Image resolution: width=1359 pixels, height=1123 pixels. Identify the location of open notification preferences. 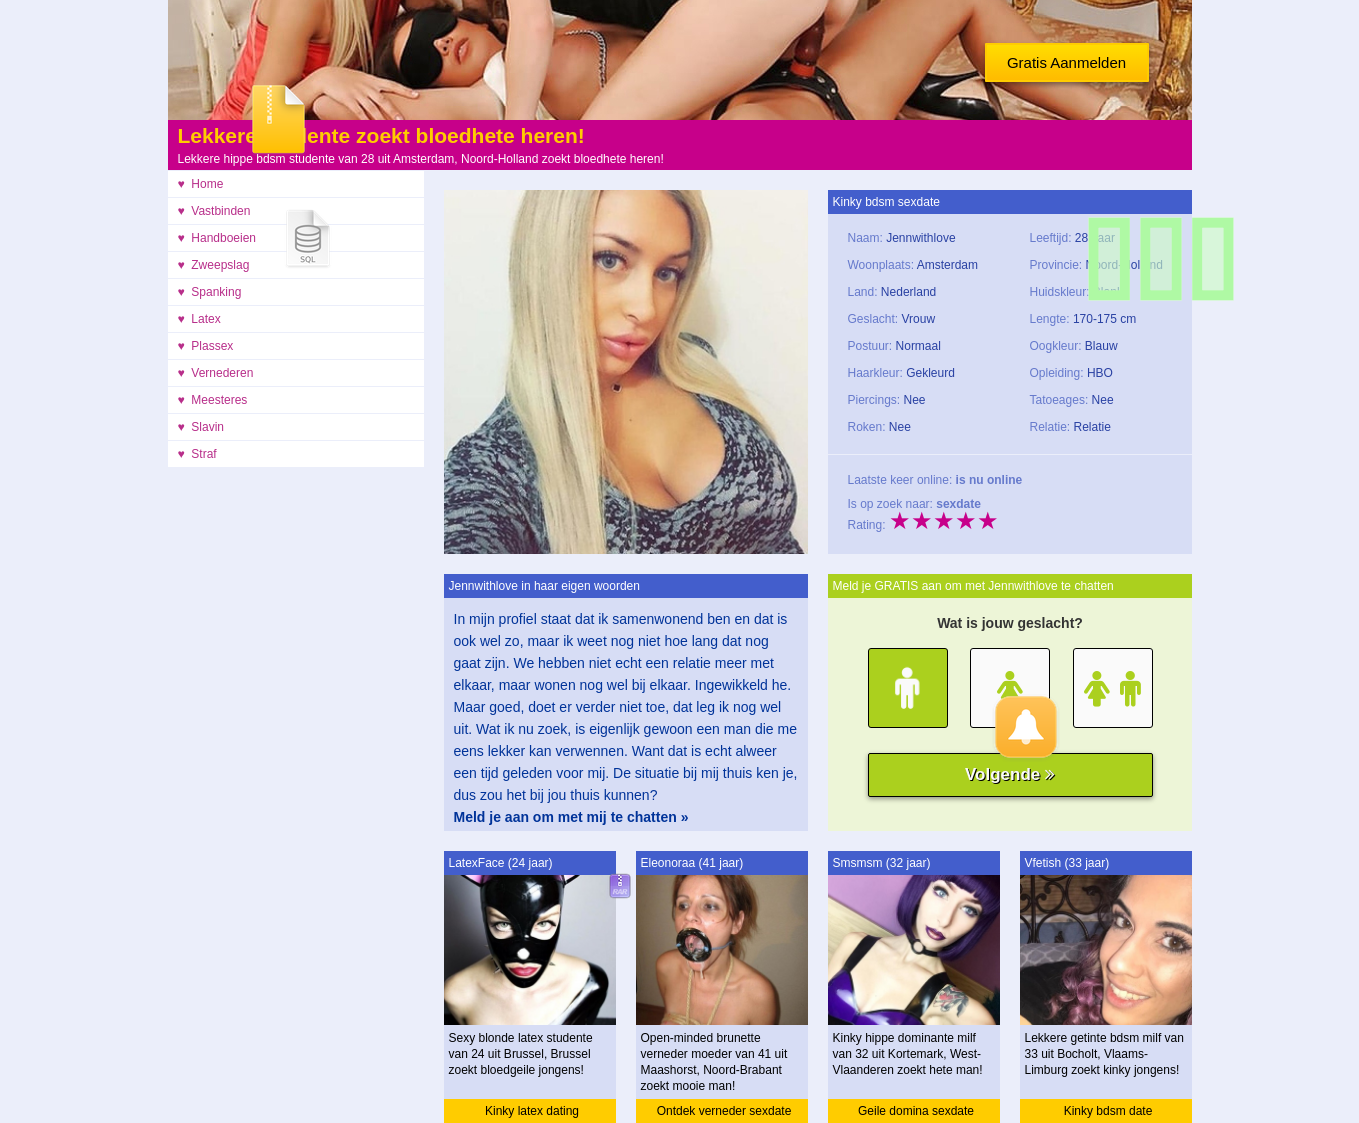
(1026, 728).